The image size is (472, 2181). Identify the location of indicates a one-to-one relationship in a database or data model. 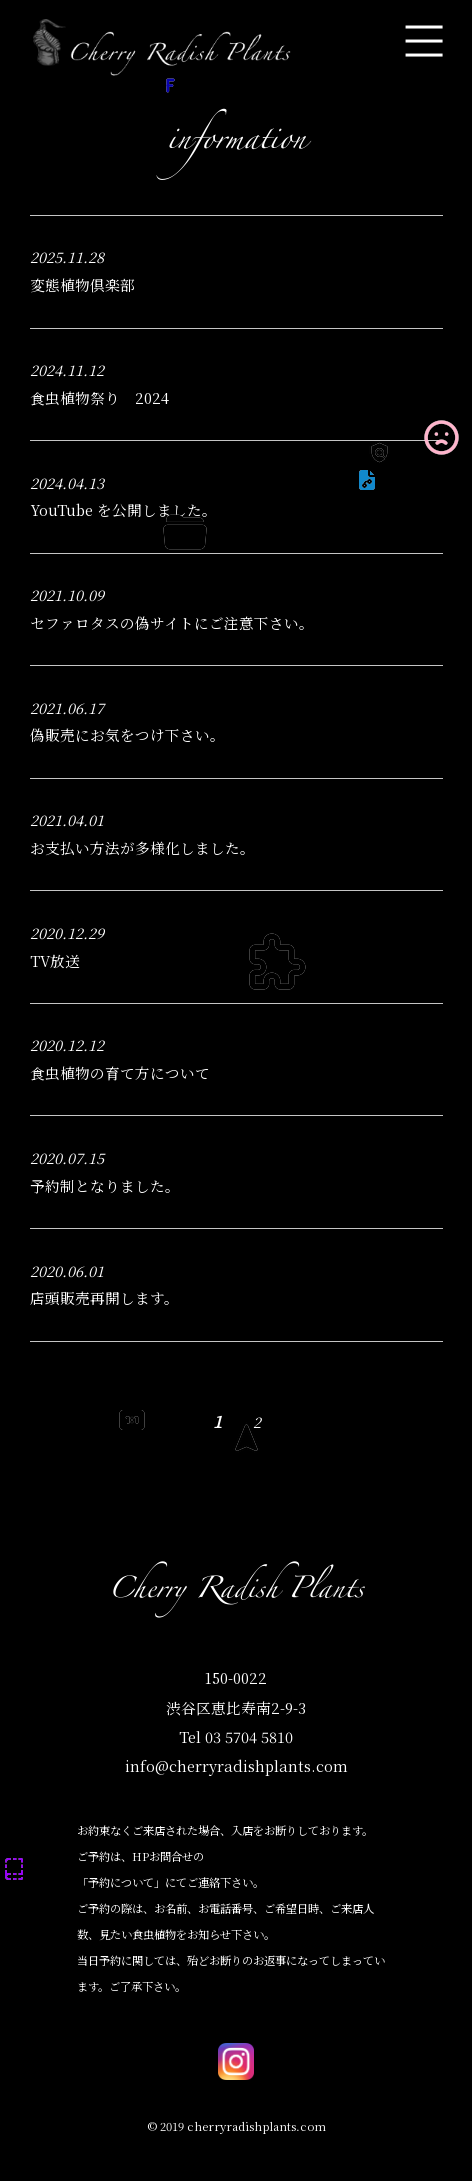
(132, 1420).